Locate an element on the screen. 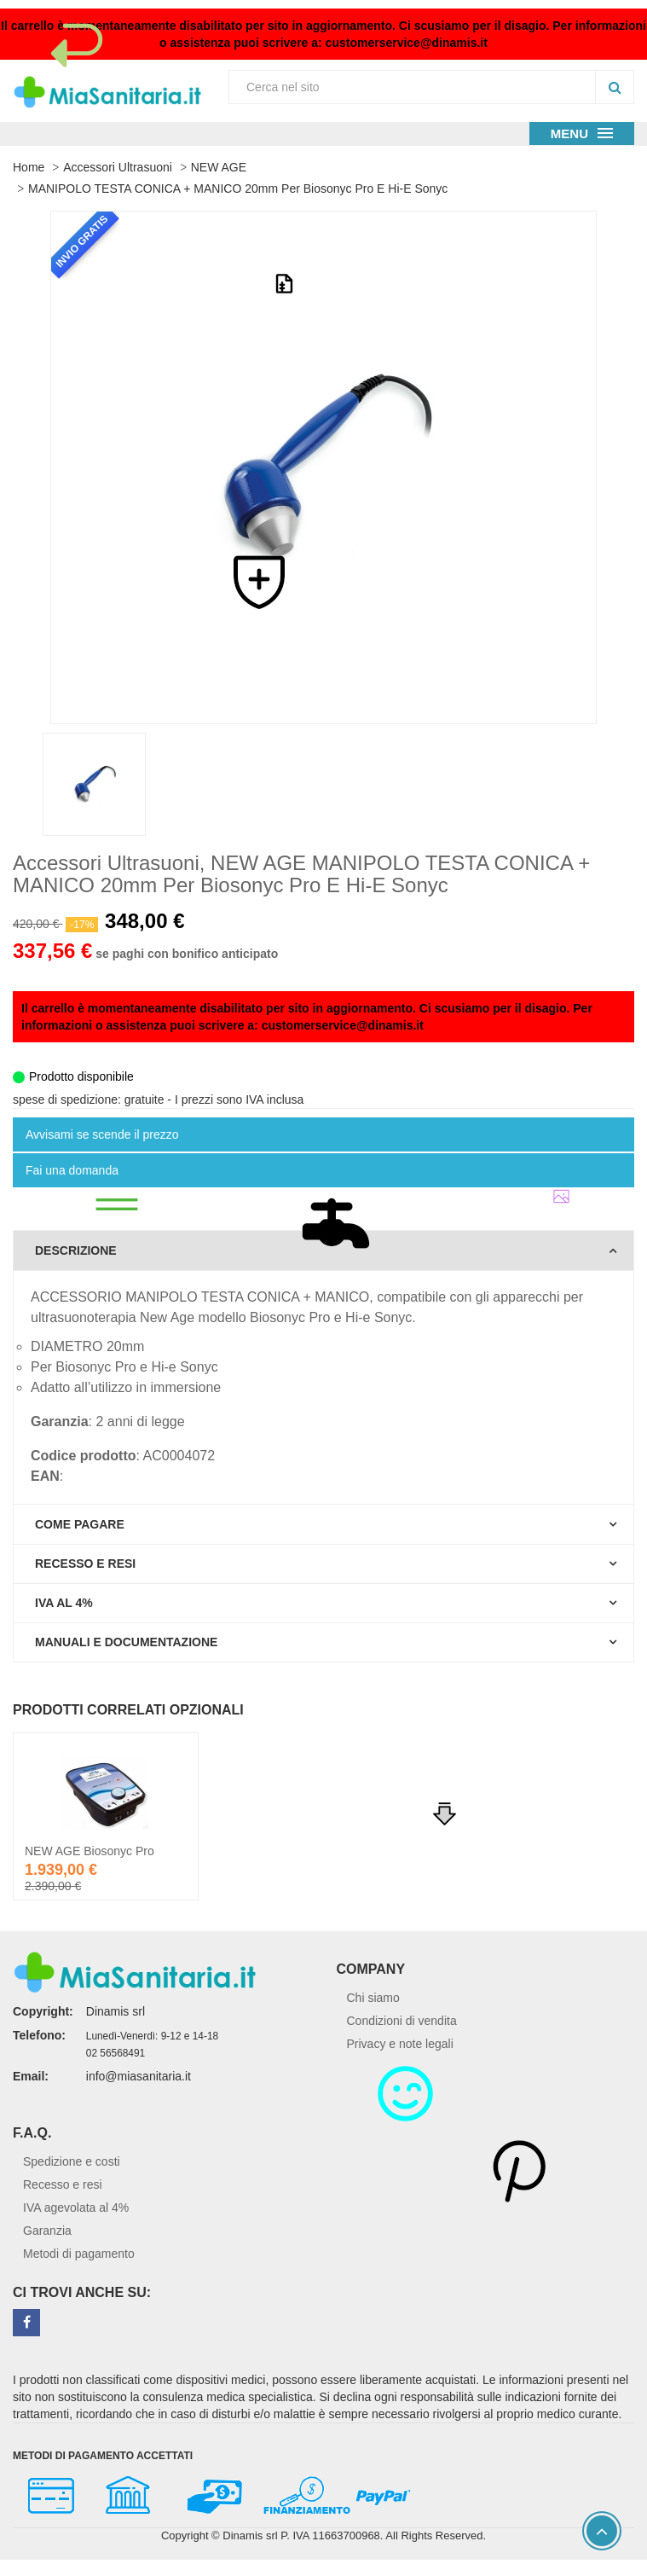  open Pinterest app is located at coordinates (517, 2171).